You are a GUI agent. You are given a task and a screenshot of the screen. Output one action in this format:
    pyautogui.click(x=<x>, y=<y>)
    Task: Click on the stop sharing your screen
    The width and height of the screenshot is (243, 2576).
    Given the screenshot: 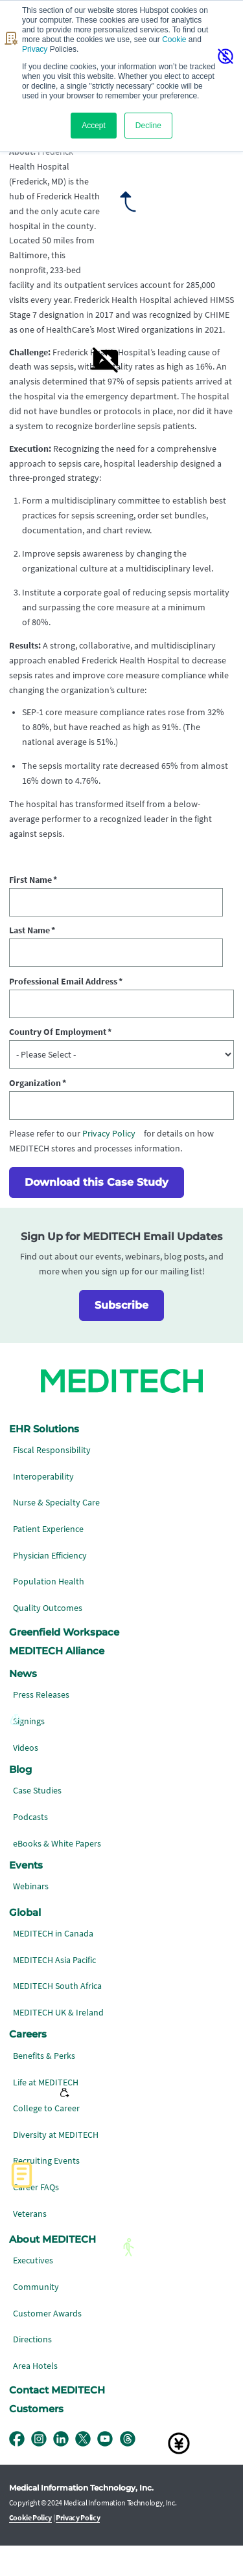 What is the action you would take?
    pyautogui.click(x=106, y=360)
    